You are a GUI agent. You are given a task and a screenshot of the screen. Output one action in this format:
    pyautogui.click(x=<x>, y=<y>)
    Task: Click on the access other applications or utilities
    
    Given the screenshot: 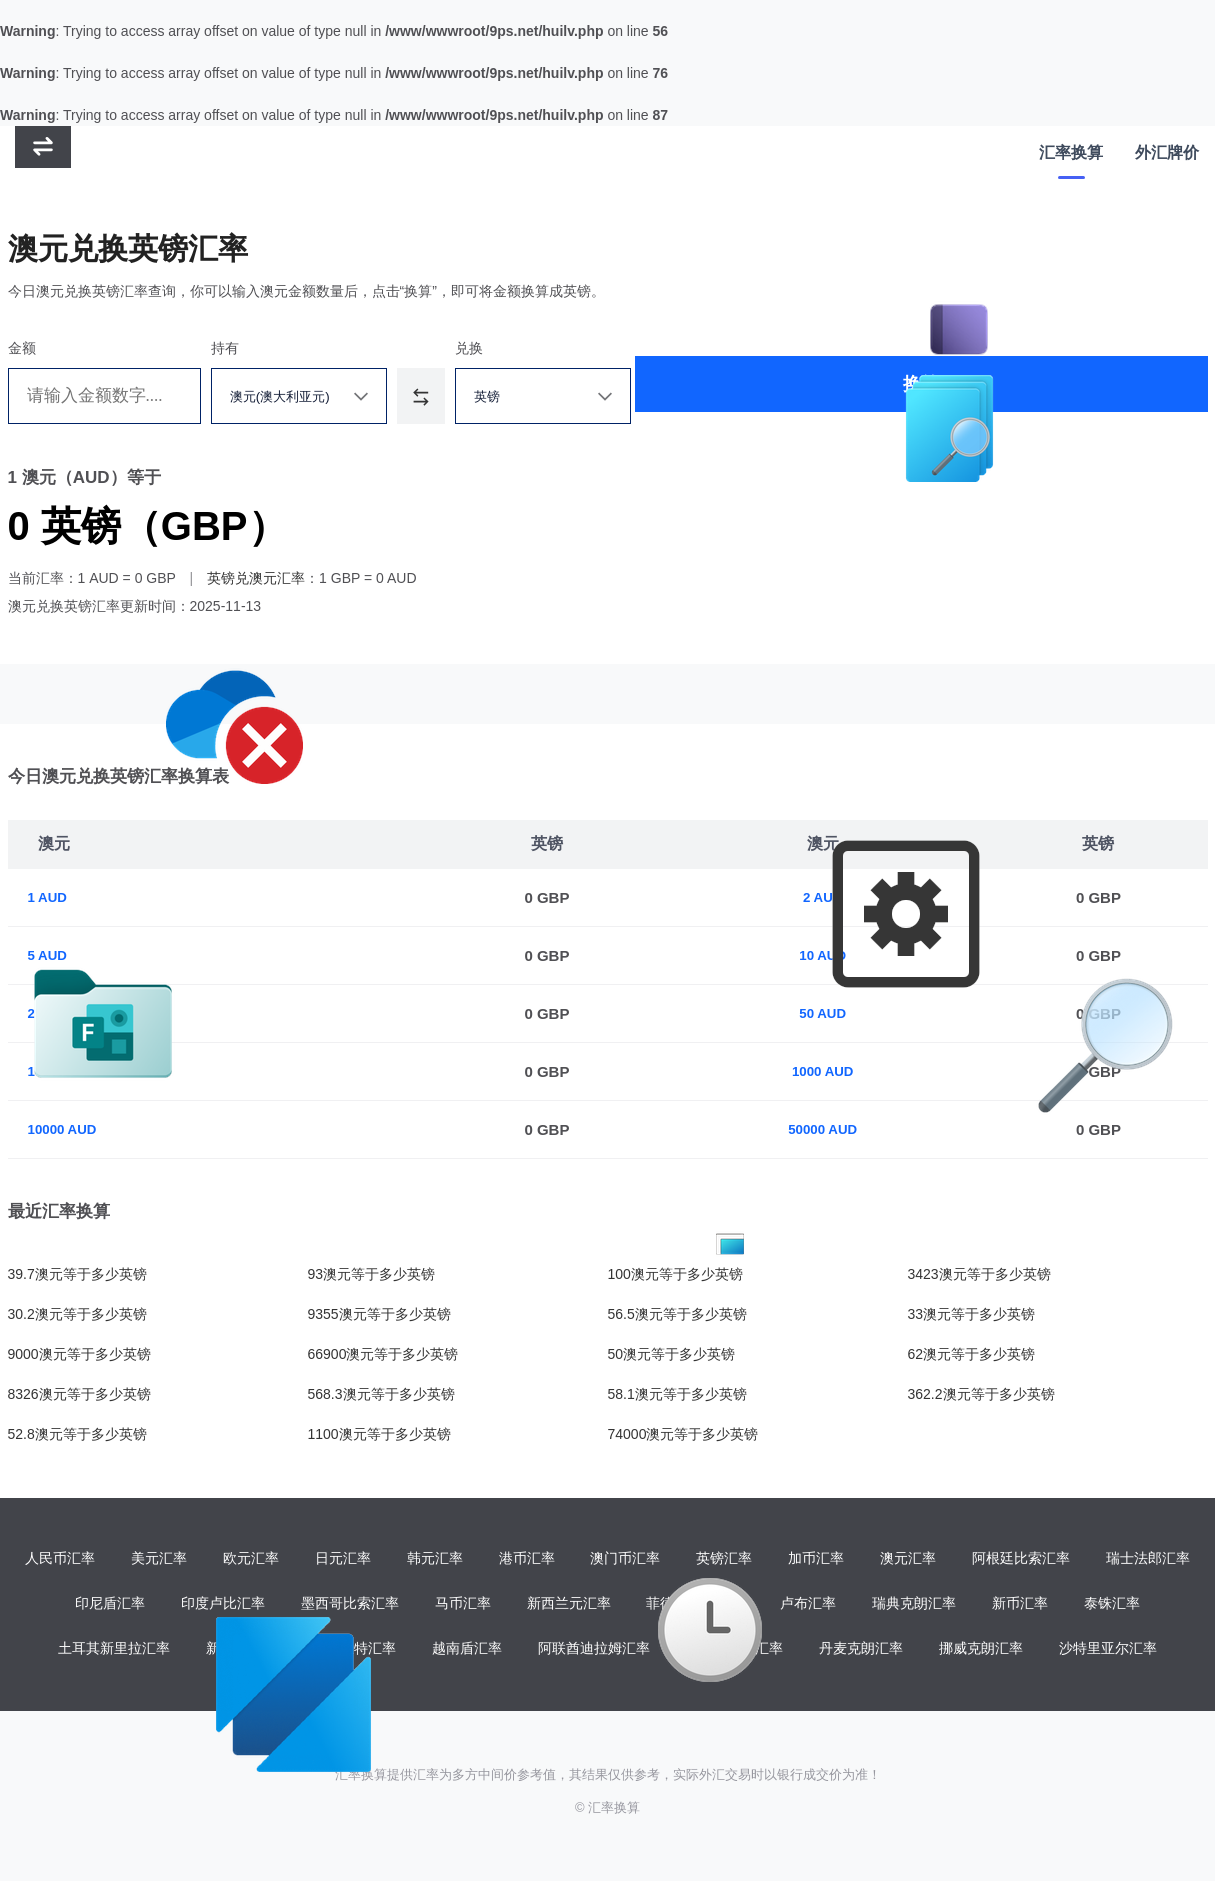 What is the action you would take?
    pyautogui.click(x=906, y=914)
    